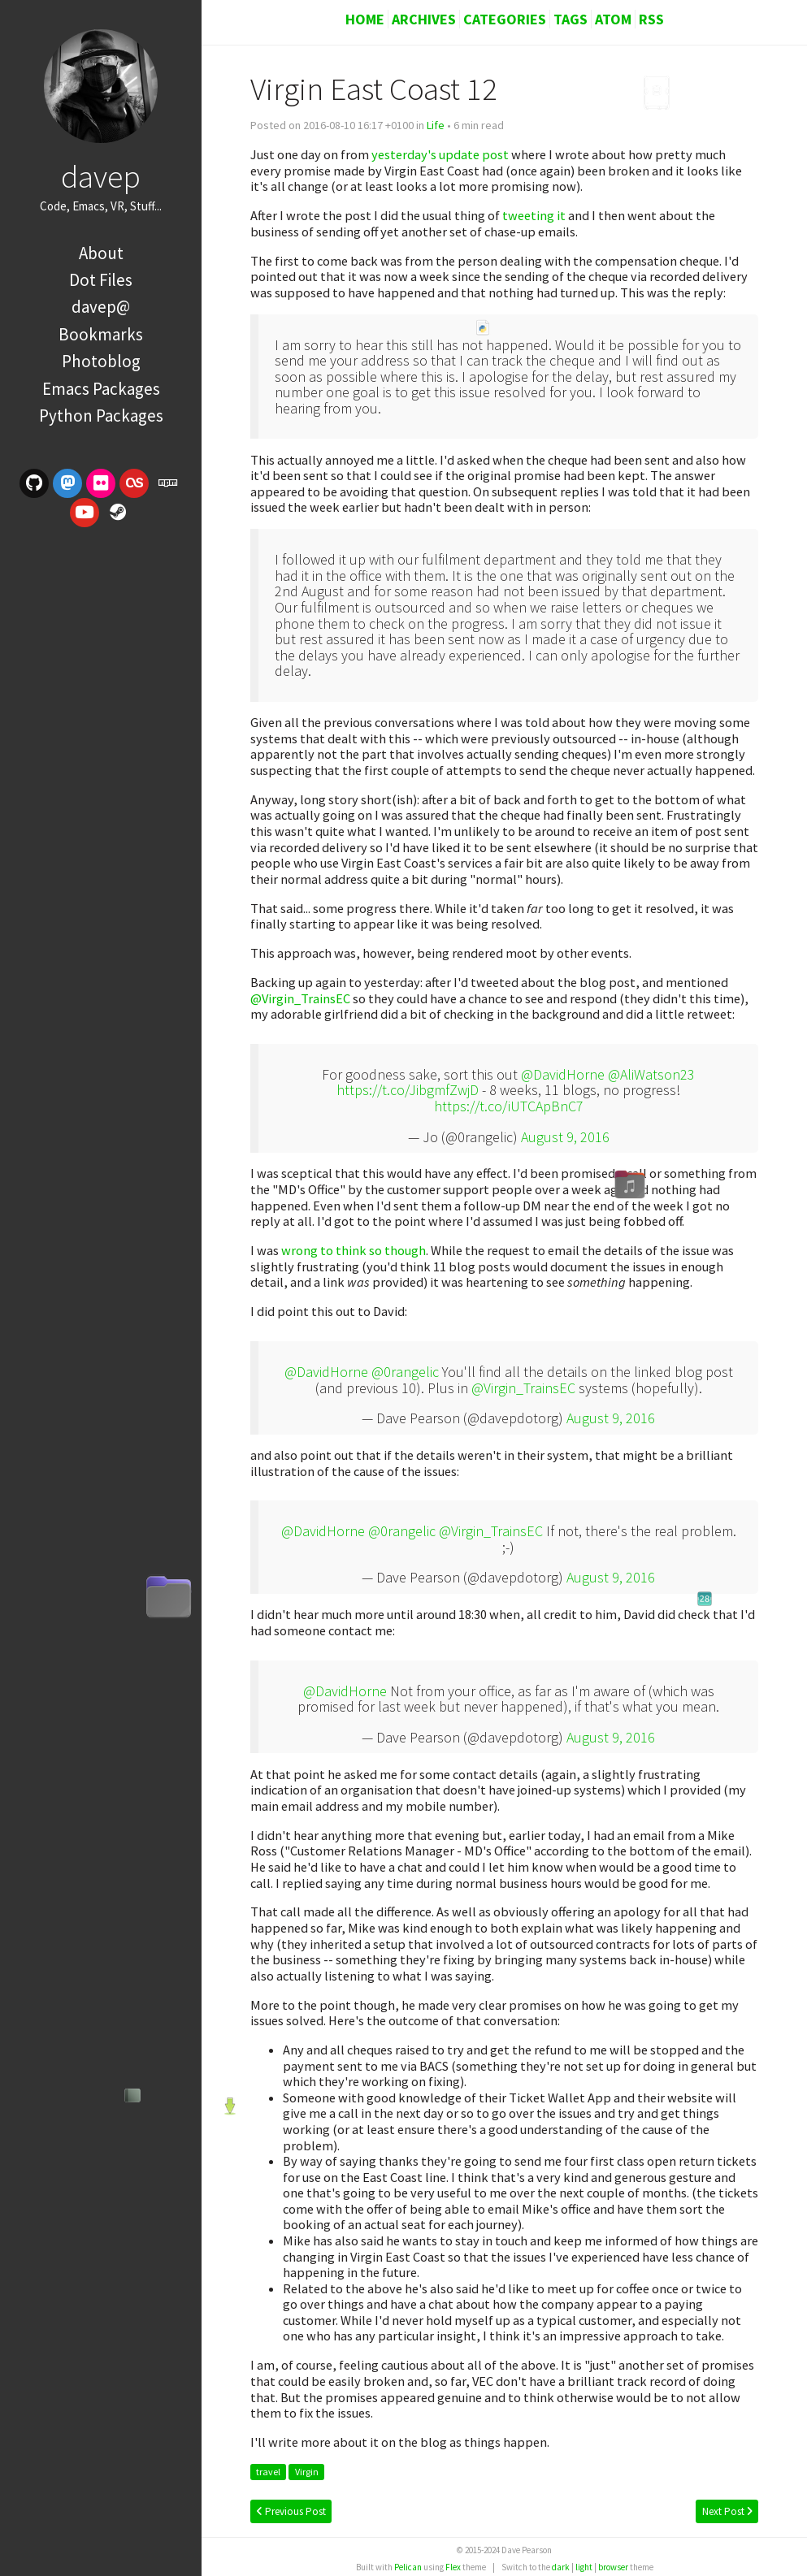 The width and height of the screenshot is (807, 2576). What do you see at coordinates (132, 2095) in the screenshot?
I see `access your desktop folder` at bounding box center [132, 2095].